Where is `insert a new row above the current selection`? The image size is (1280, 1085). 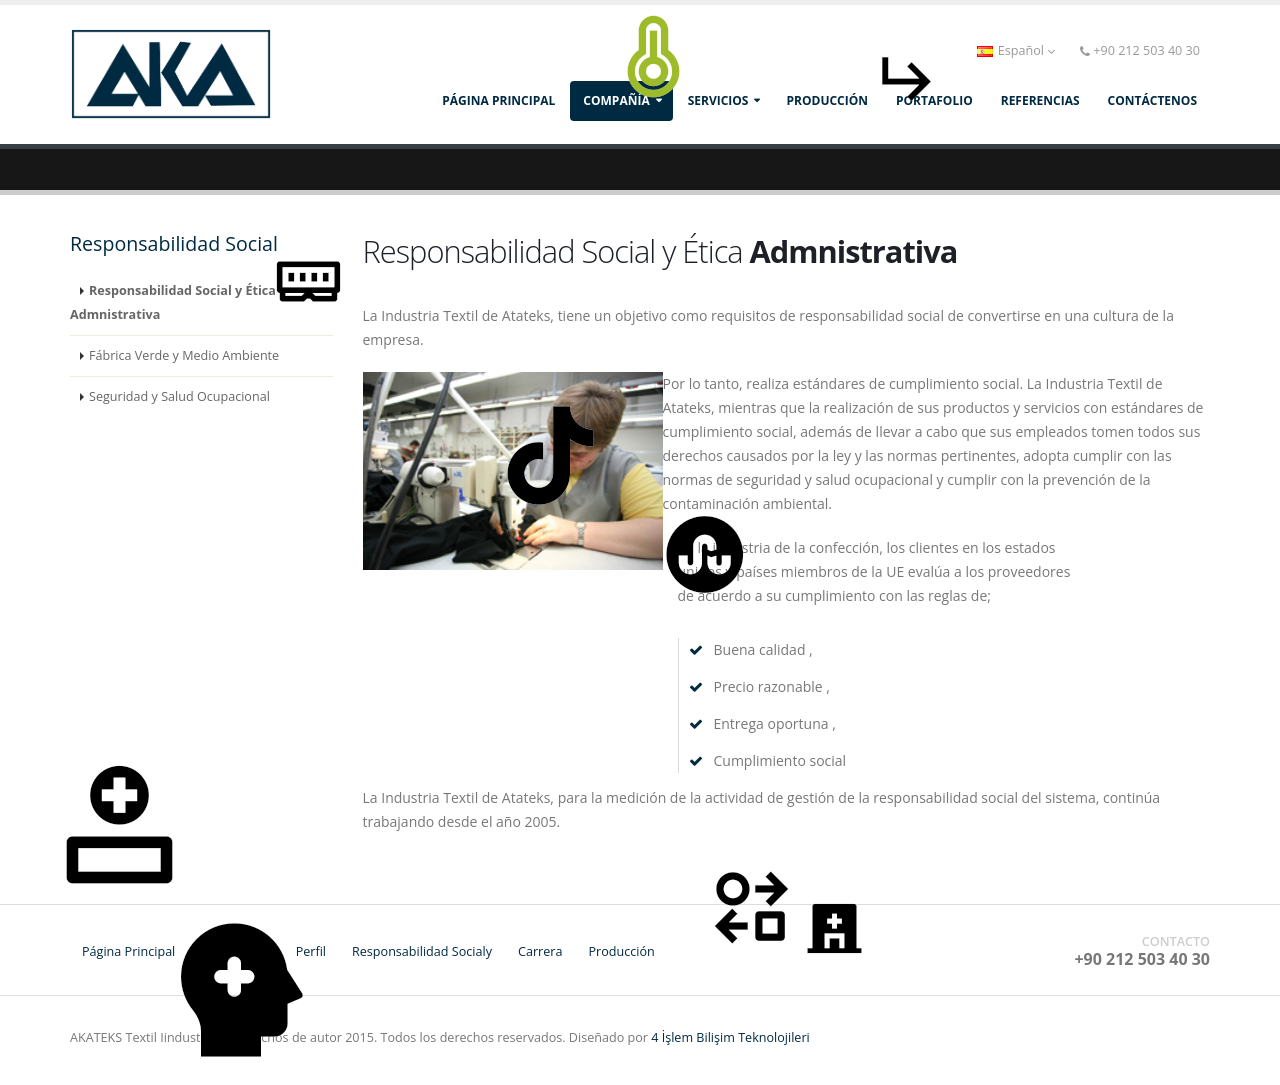
insert a new row above the current selection is located at coordinates (119, 830).